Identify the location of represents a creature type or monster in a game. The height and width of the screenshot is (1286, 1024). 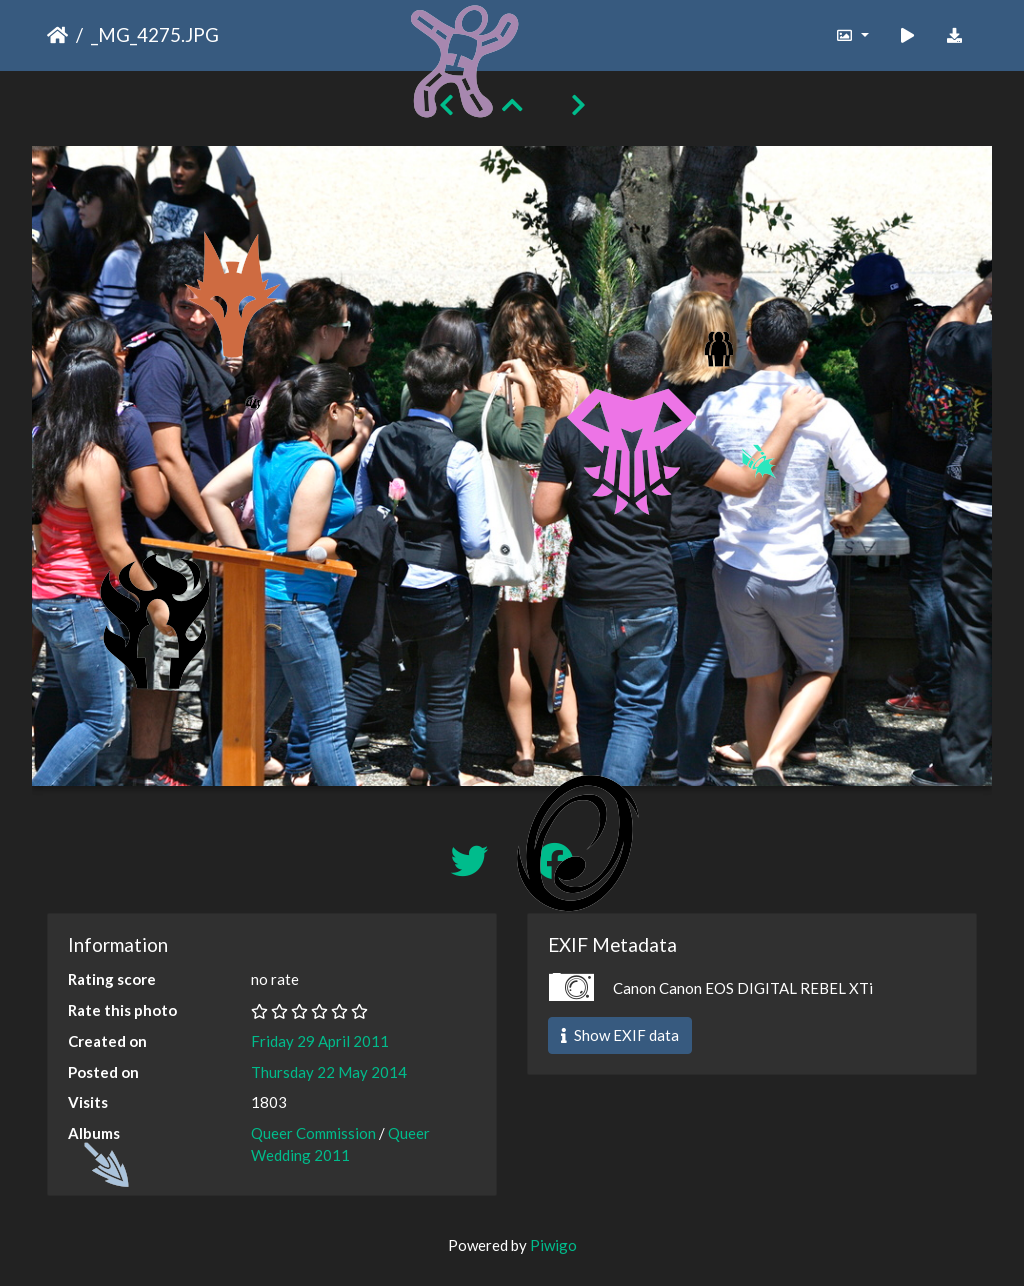
(632, 451).